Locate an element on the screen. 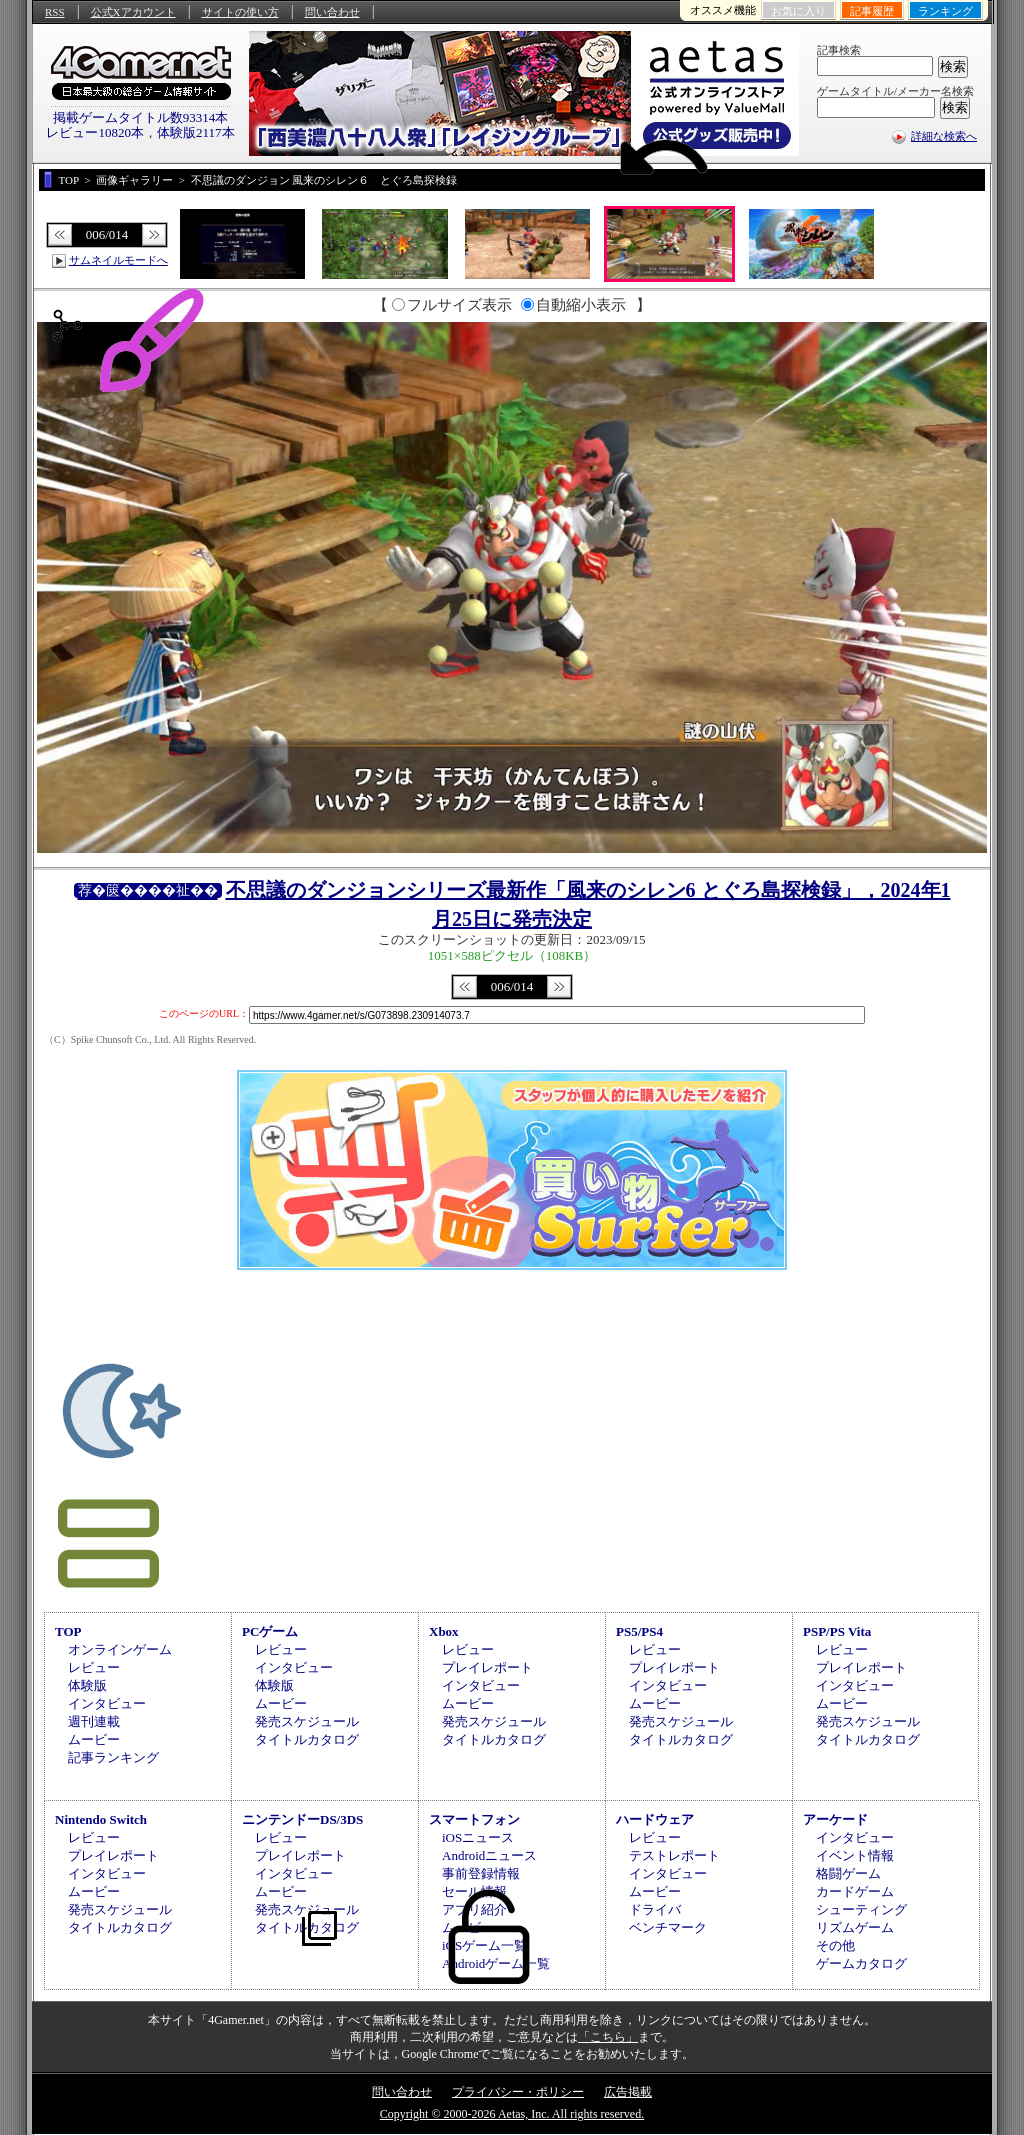 The height and width of the screenshot is (2135, 1024). indicates no filter is applied is located at coordinates (319, 1928).